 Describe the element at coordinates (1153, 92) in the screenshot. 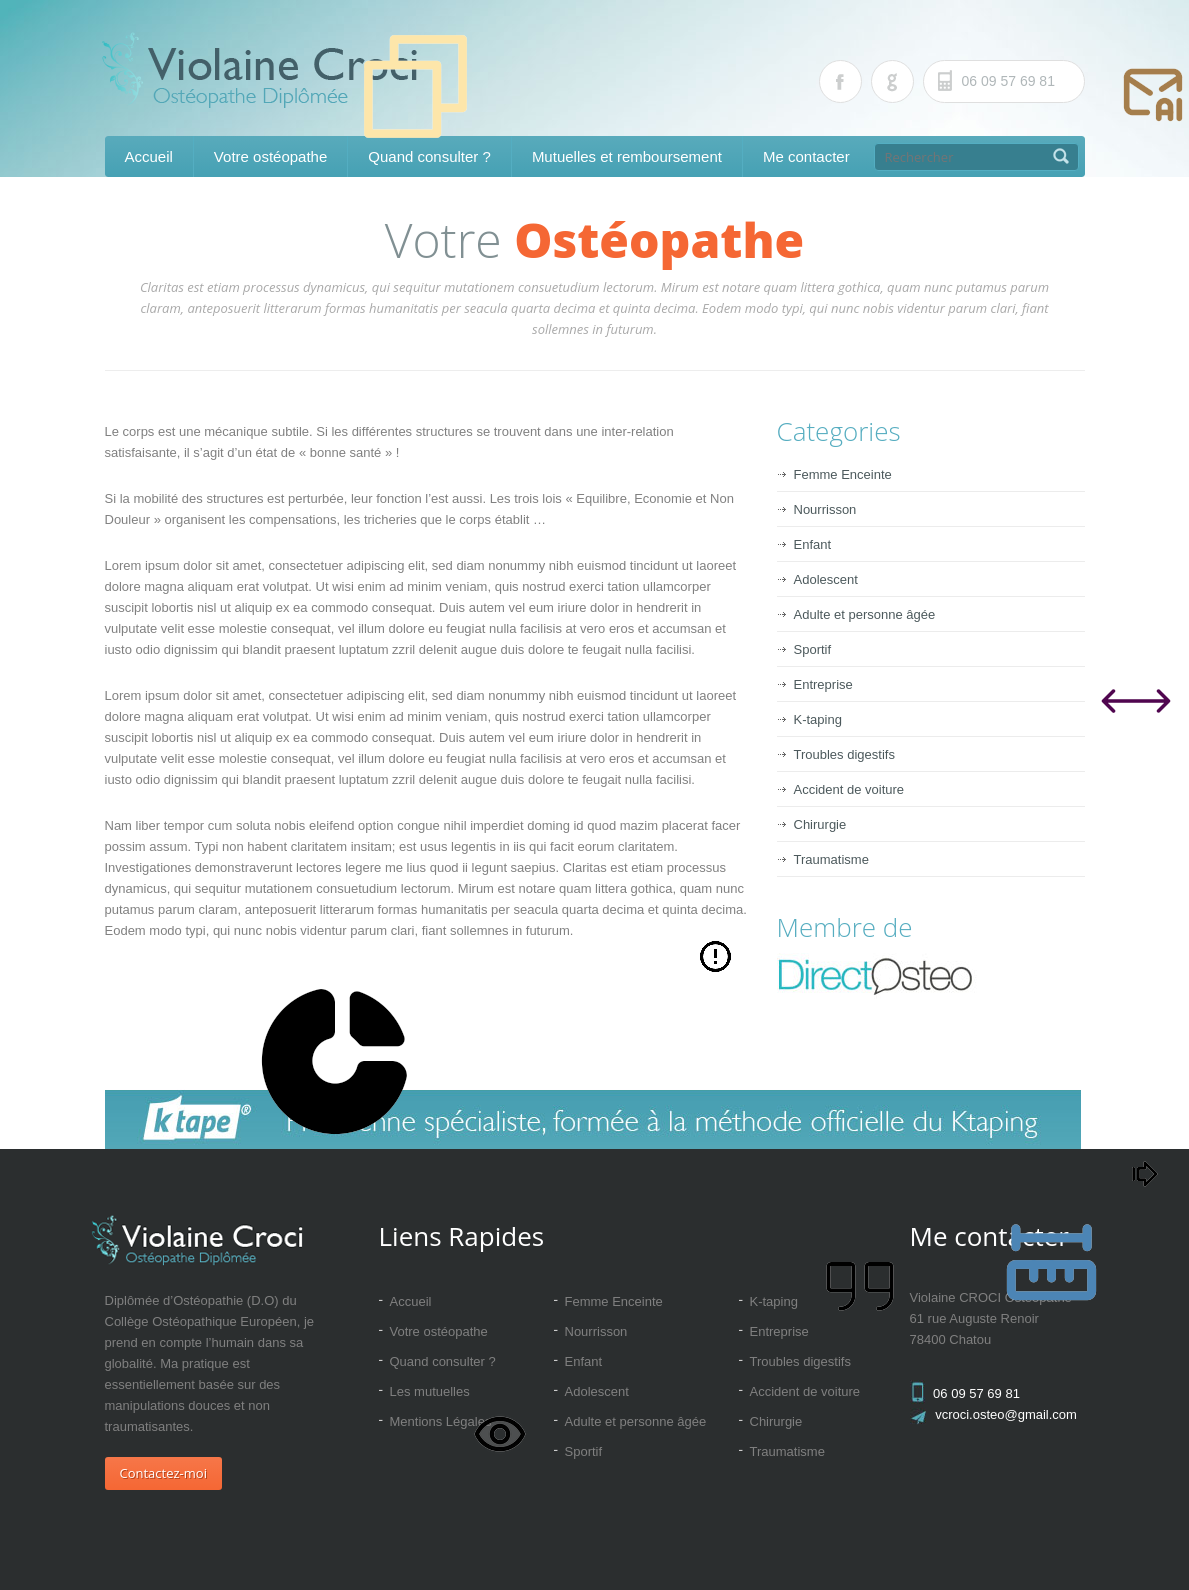

I see `access AI-powered email features` at that location.